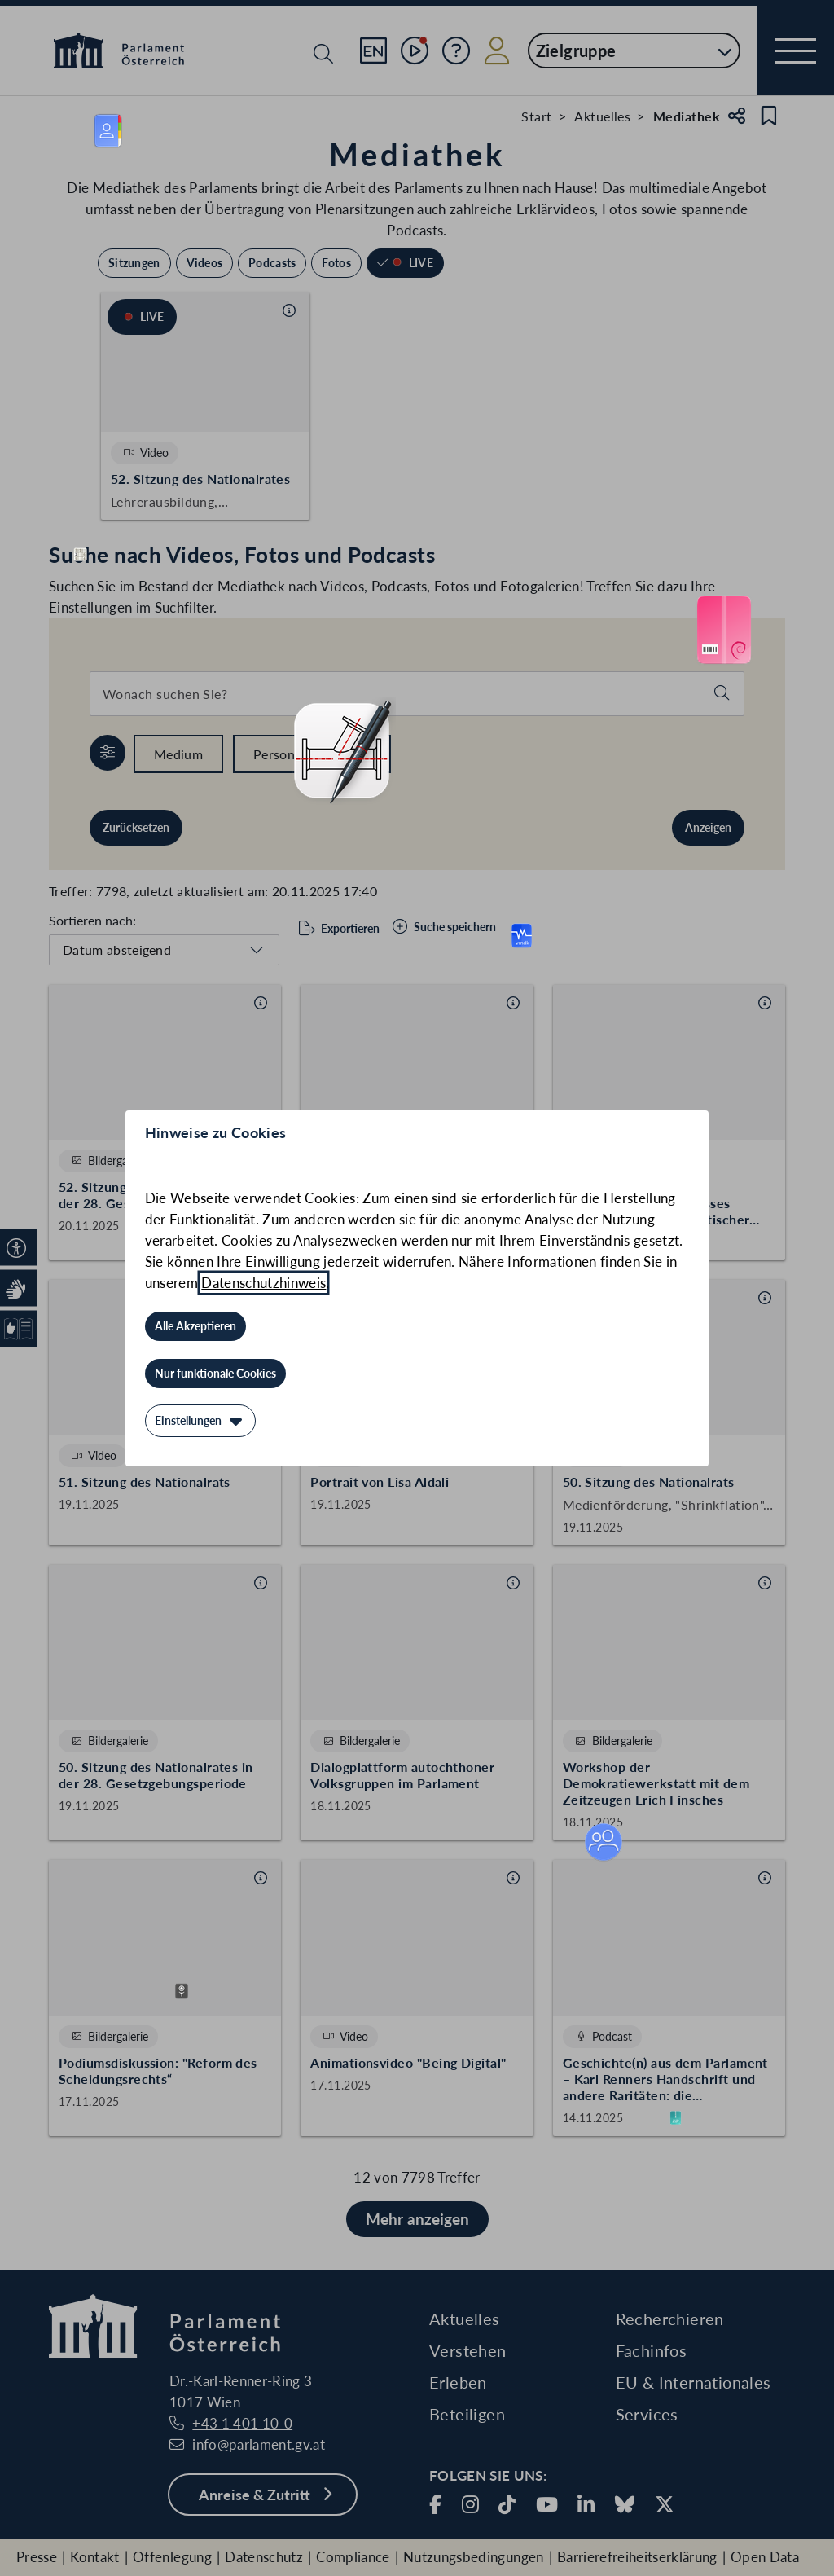 Image resolution: width=834 pixels, height=2576 pixels. I want to click on a VirtualBox virtual machine disk file, so click(521, 935).